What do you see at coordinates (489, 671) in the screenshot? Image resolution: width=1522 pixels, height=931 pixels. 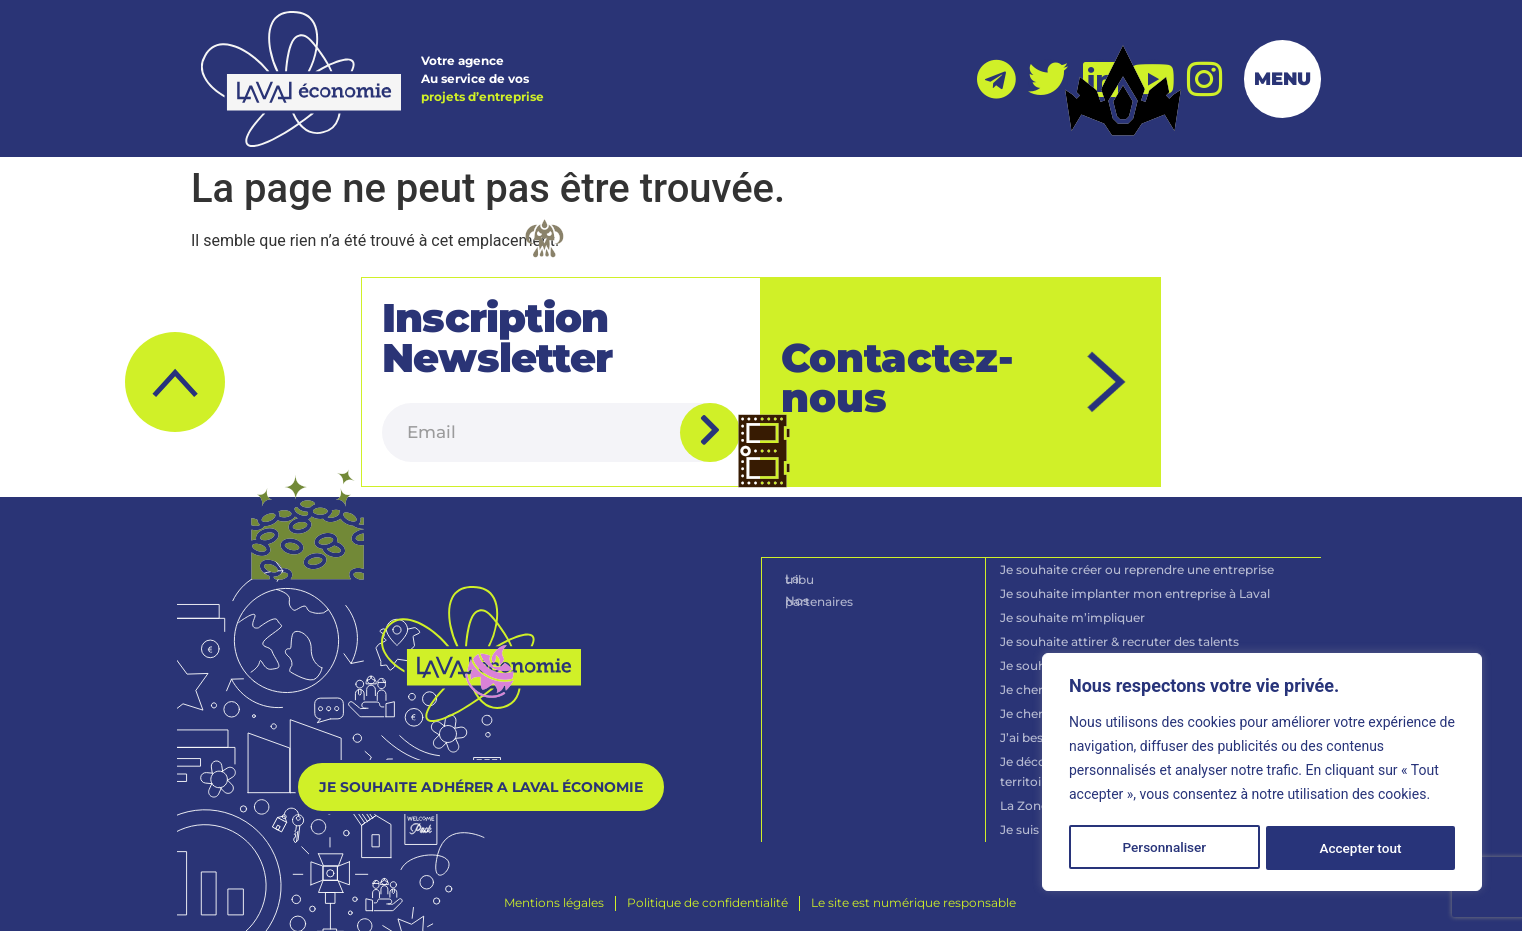 I see `use an incendiary or fire-based weapon` at bounding box center [489, 671].